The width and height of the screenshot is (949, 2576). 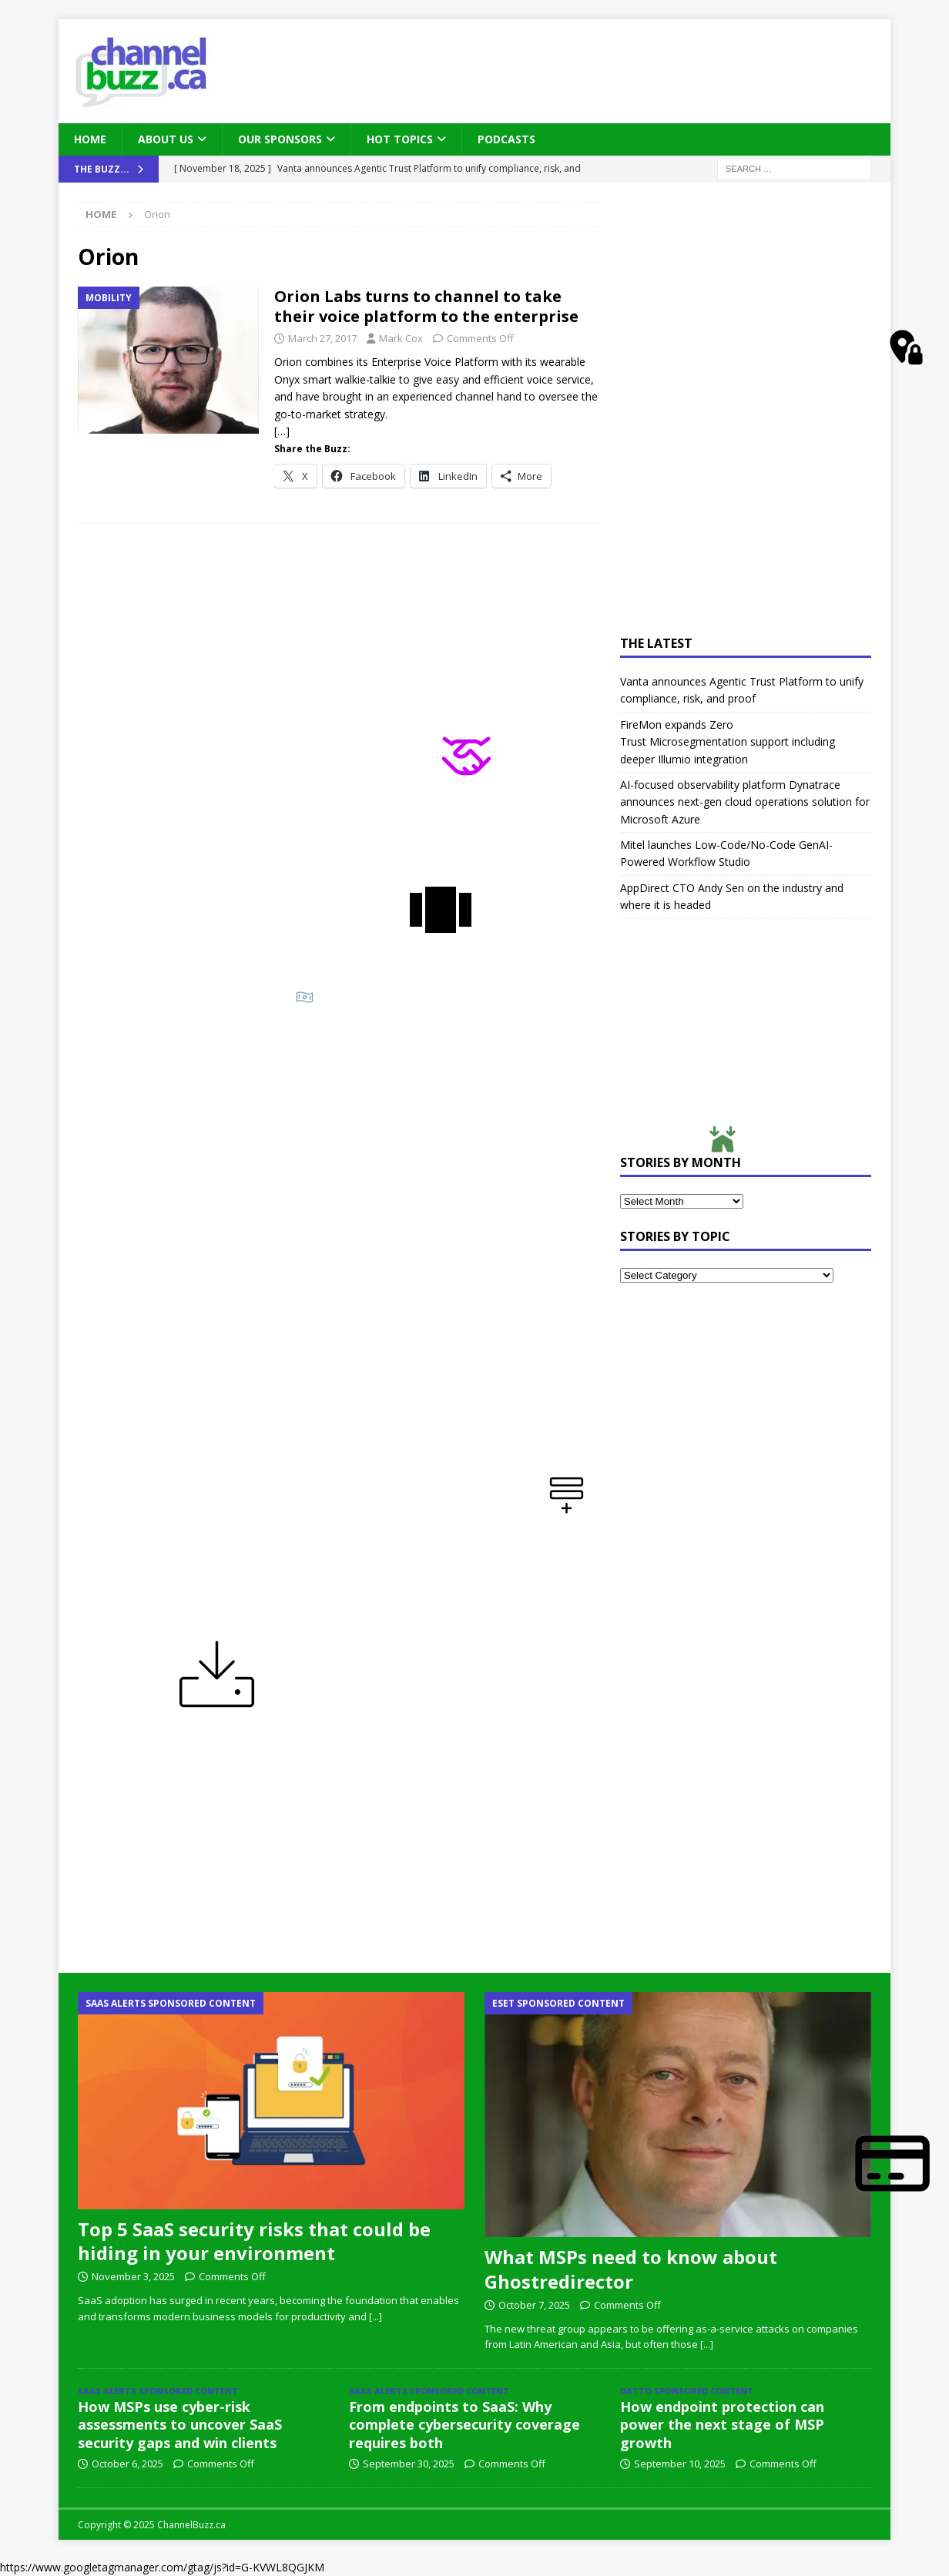 I want to click on view payment or transaction history, so click(x=304, y=997).